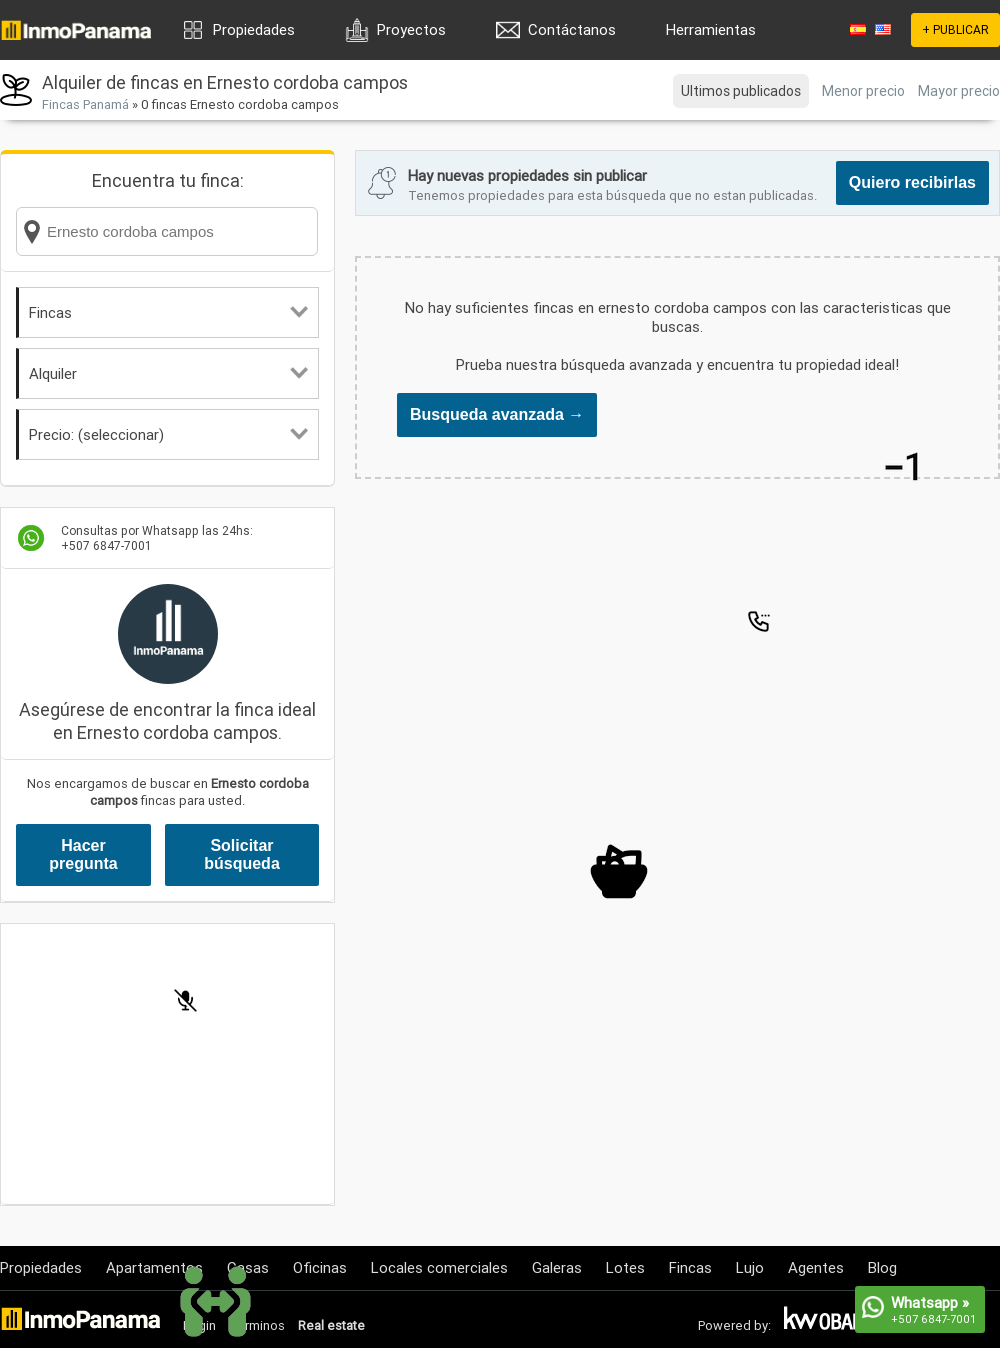 This screenshot has width=1000, height=1348. I want to click on decrease exposure by one stop, so click(902, 467).